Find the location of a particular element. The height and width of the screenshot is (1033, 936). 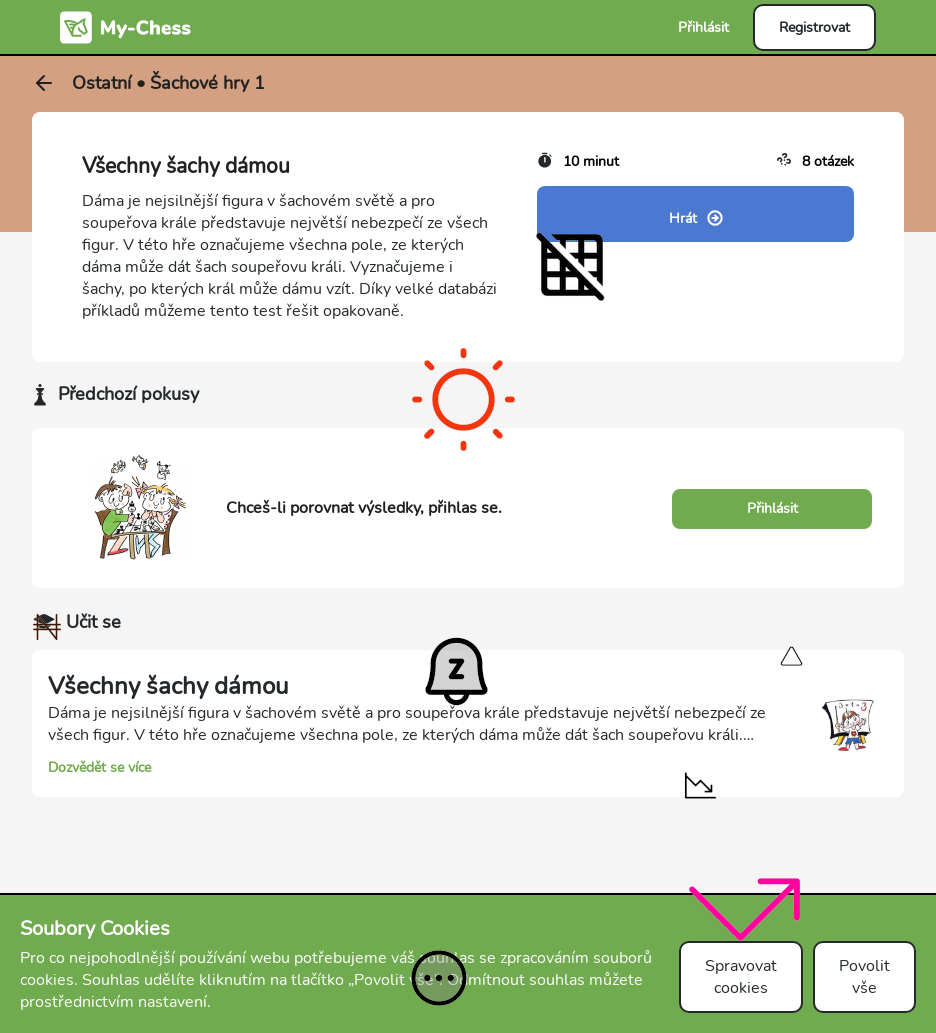

indicates a warning or caution state is located at coordinates (791, 656).